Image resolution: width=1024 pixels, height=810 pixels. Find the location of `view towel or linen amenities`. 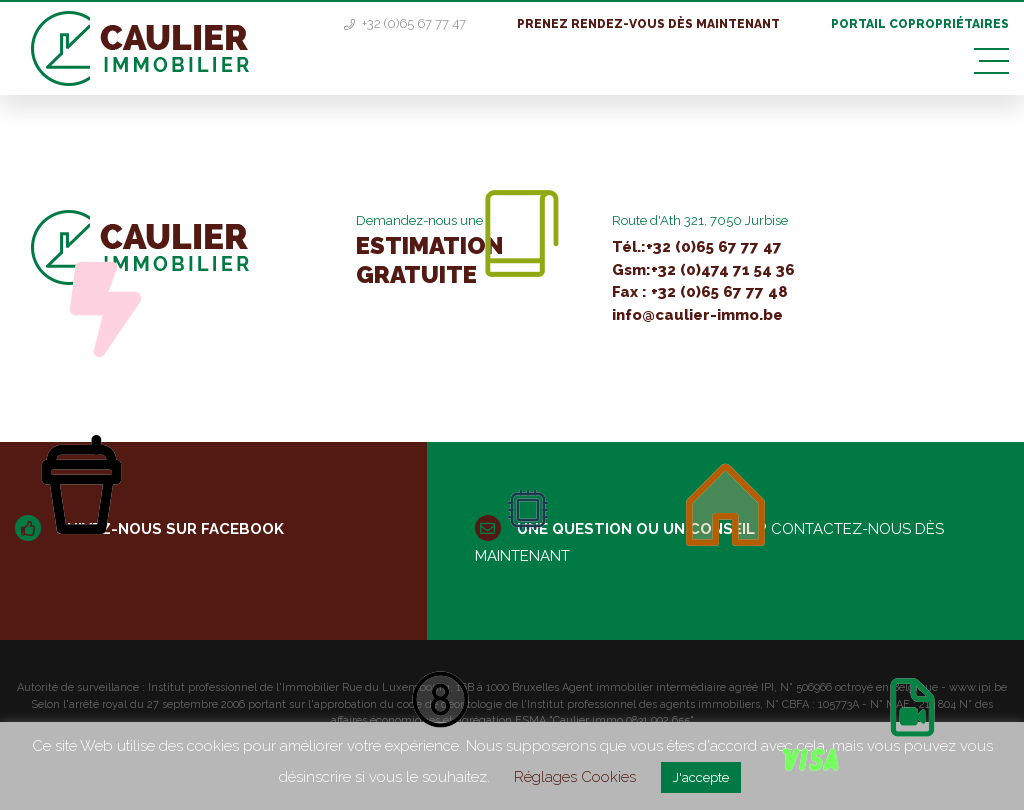

view towel or linen amenities is located at coordinates (518, 233).